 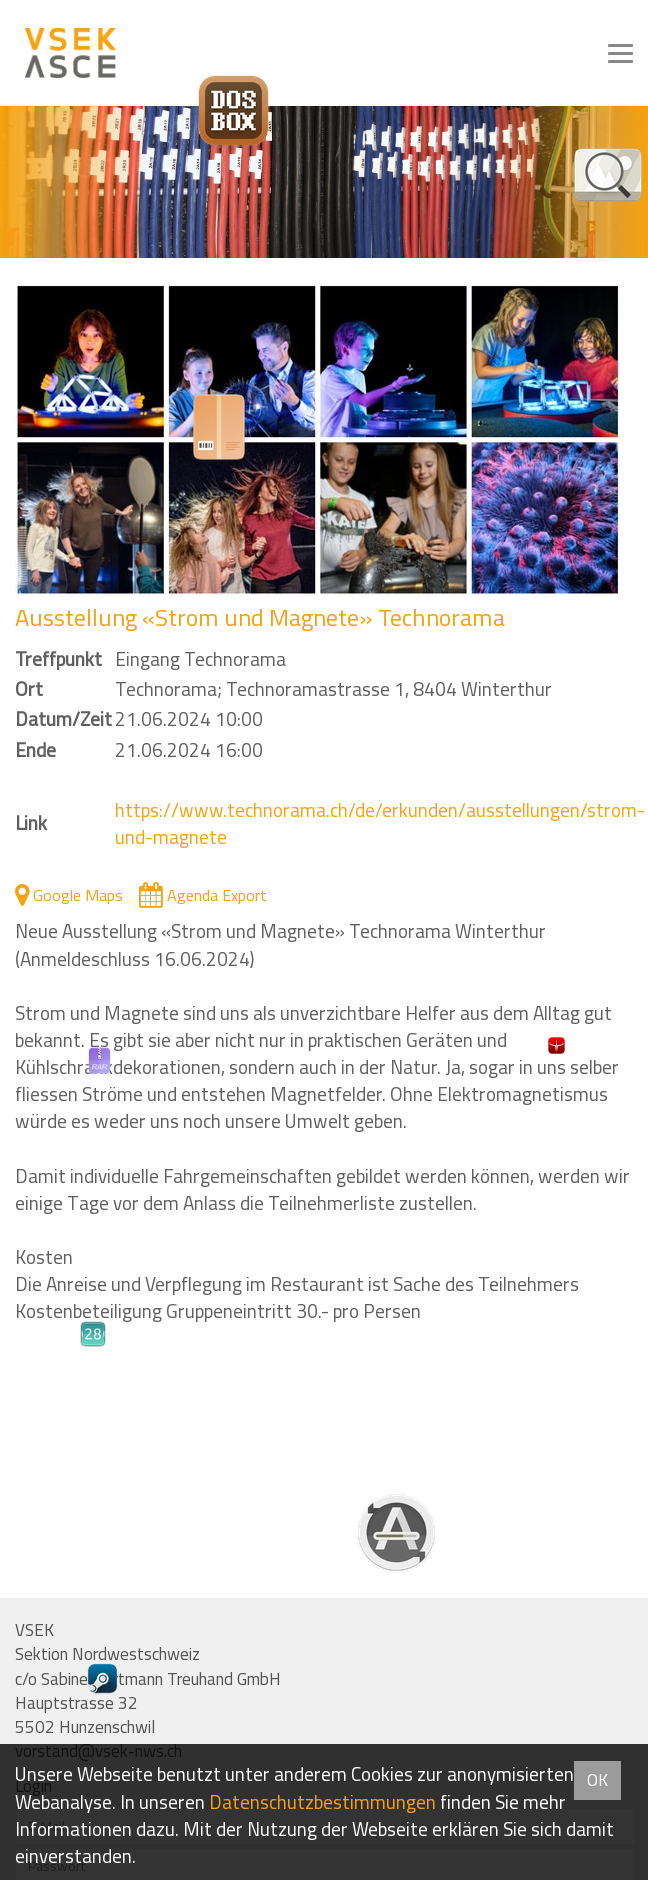 I want to click on launch ioquake3 game engine, so click(x=556, y=1045).